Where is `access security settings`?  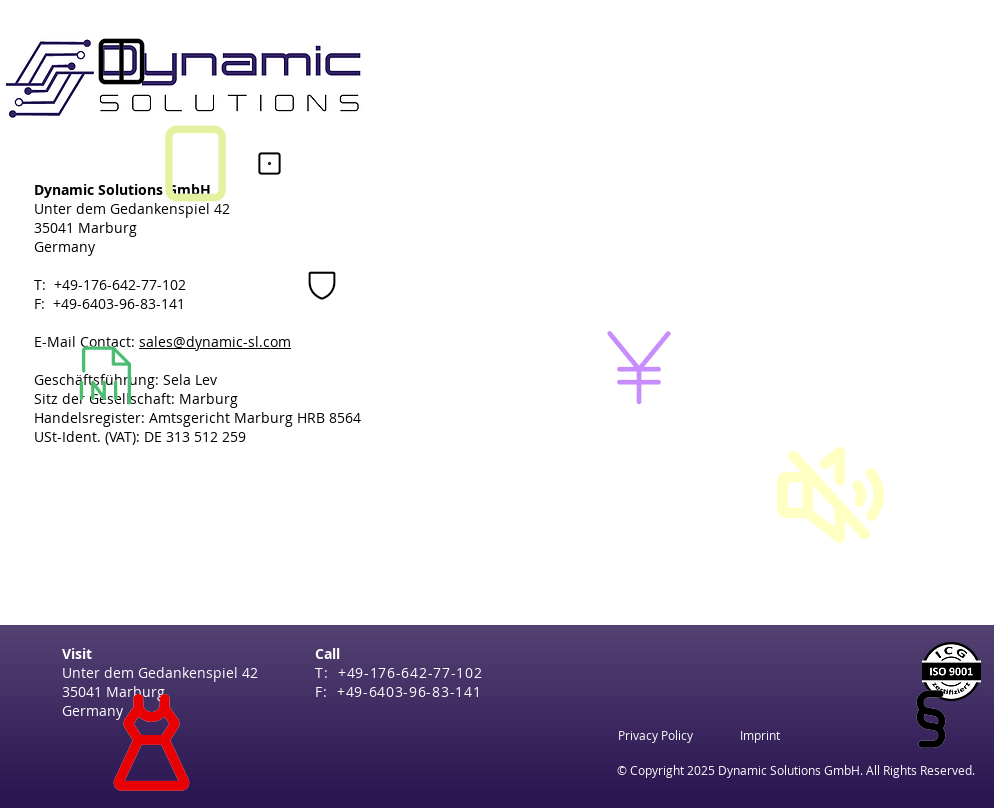
access security settings is located at coordinates (322, 284).